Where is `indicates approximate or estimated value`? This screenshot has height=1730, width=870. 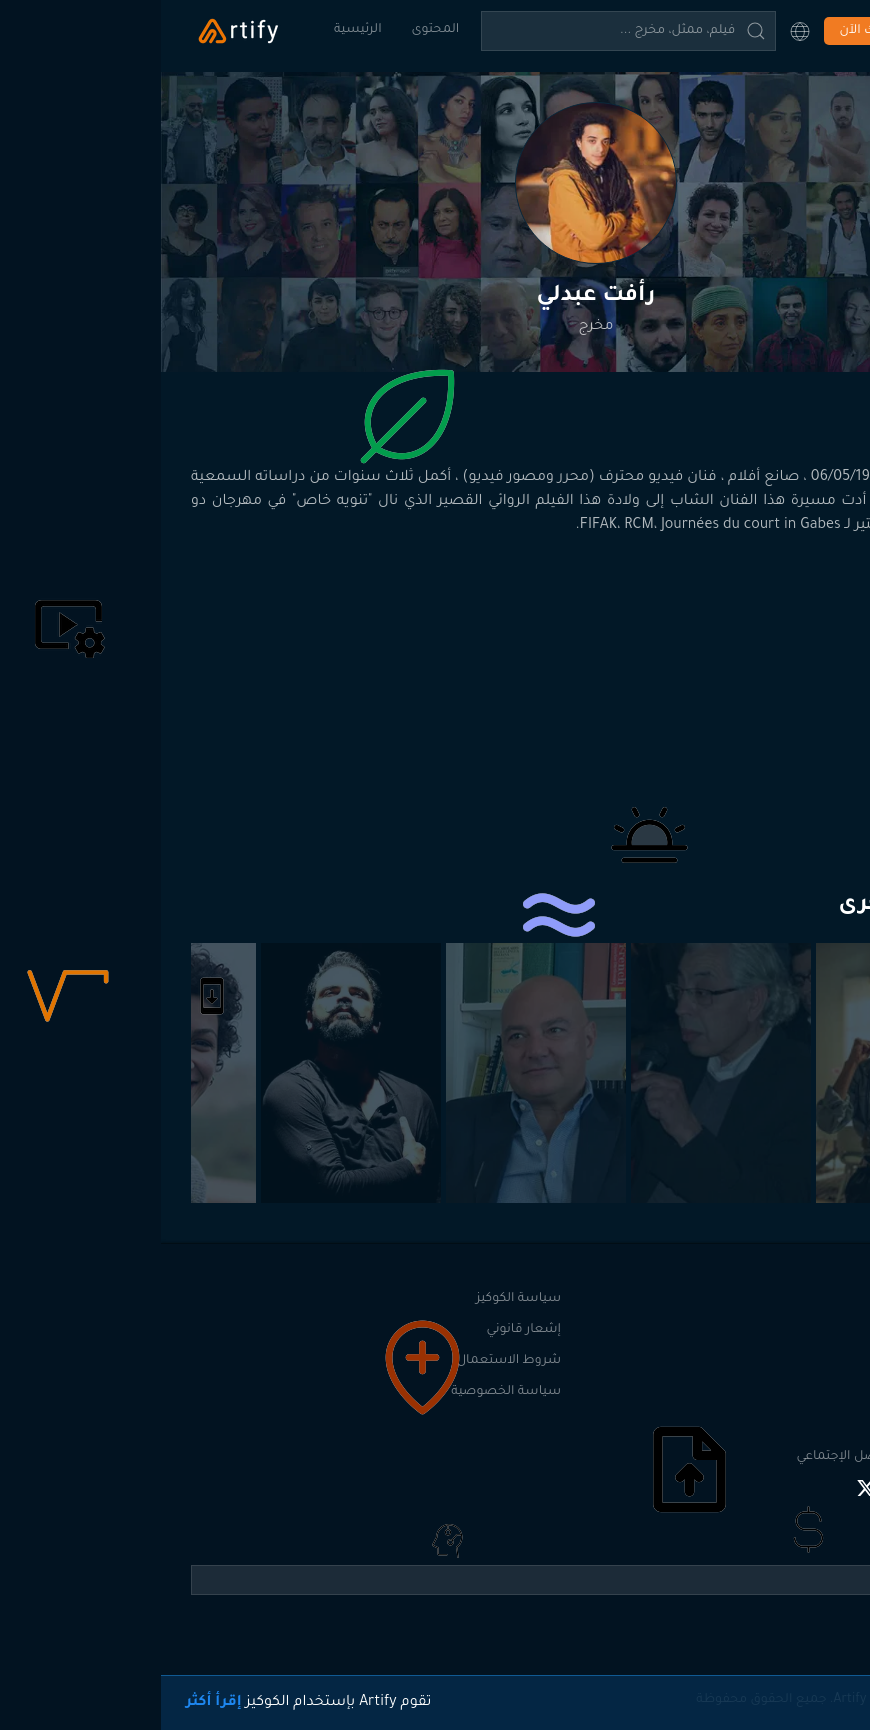 indicates approximate or estimated value is located at coordinates (559, 915).